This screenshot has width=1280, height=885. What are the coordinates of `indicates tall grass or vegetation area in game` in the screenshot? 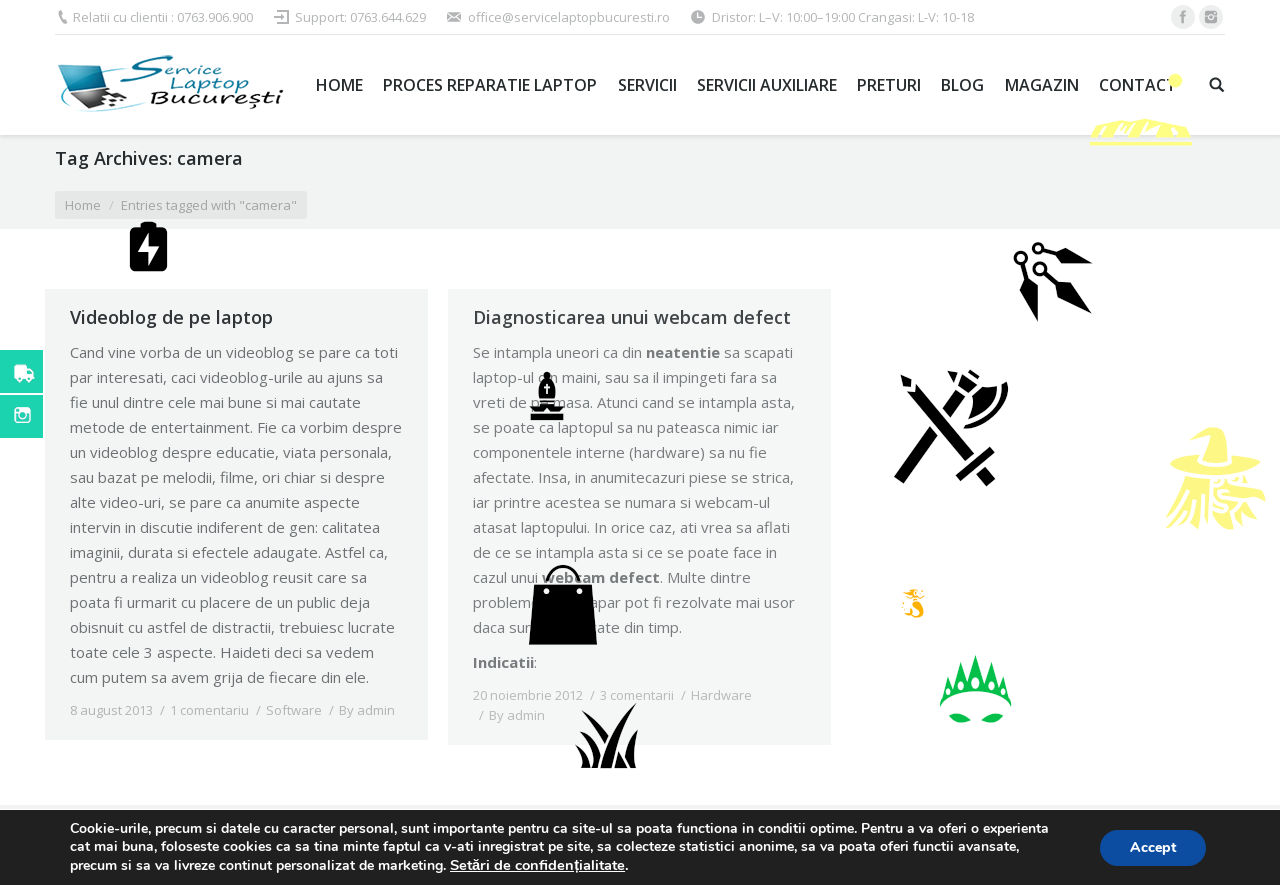 It's located at (607, 734).